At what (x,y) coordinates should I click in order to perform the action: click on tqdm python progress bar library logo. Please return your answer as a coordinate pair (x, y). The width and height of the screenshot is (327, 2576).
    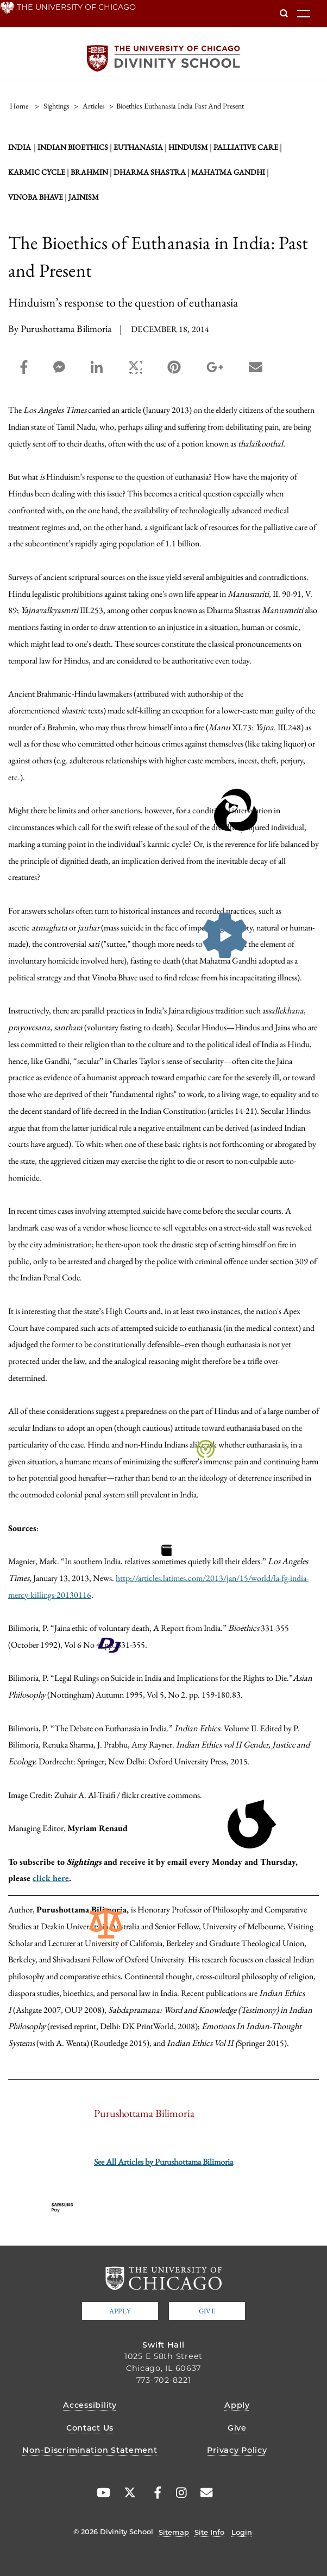
    Looking at the image, I should click on (205, 1449).